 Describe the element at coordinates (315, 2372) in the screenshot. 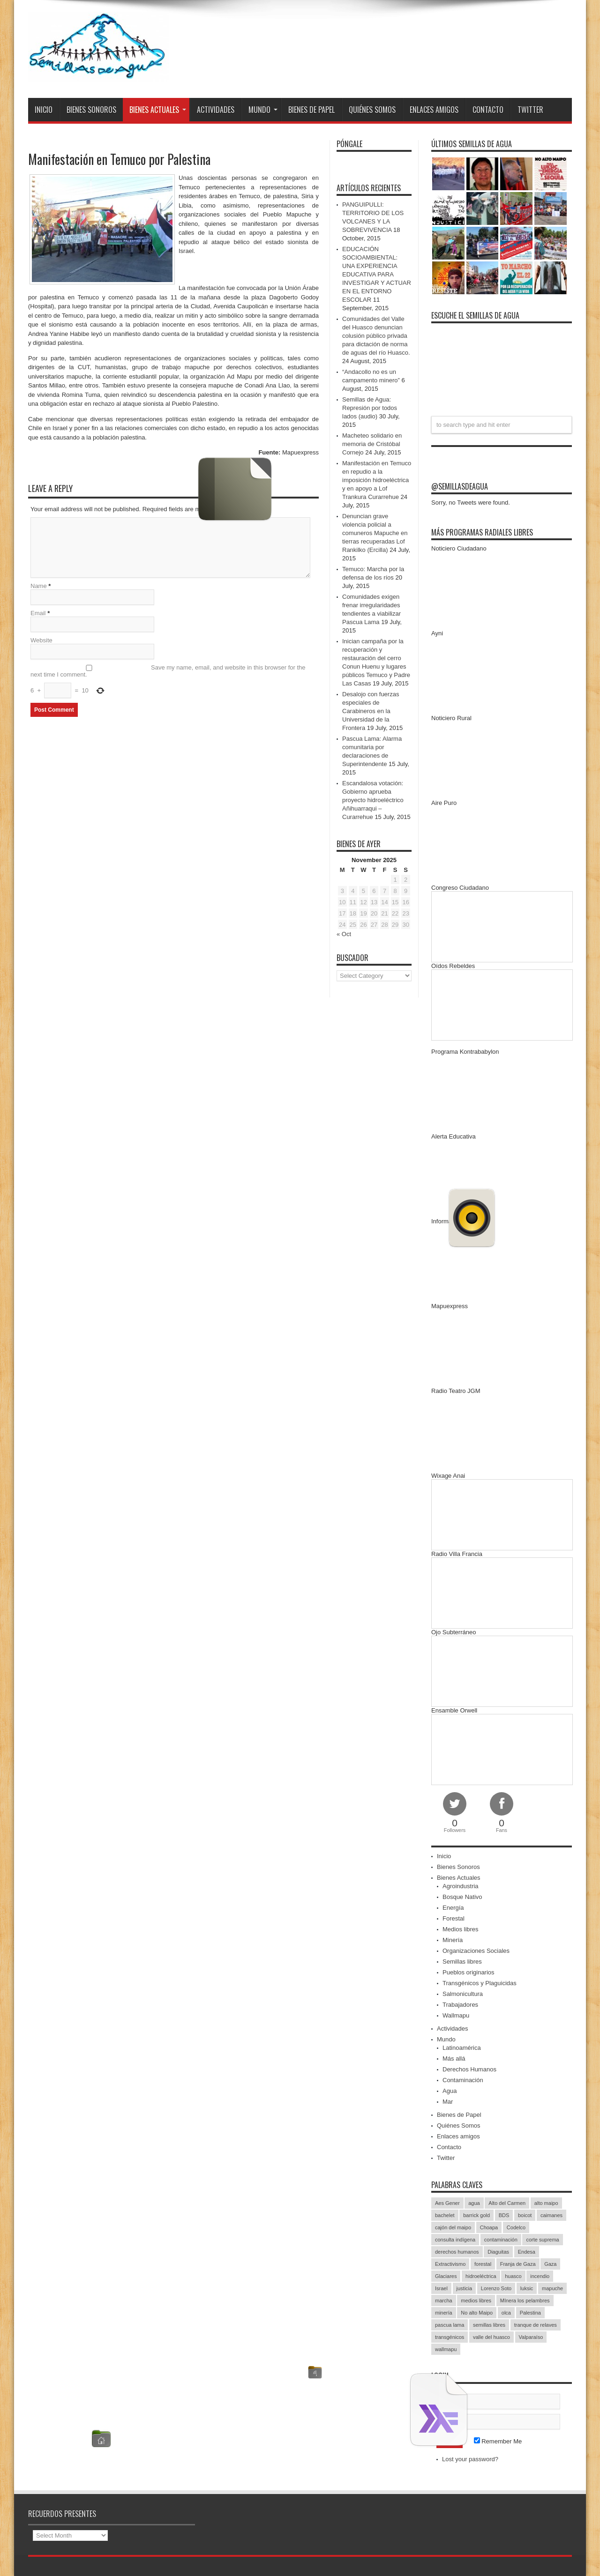

I see `open insync cloud sync folder` at that location.